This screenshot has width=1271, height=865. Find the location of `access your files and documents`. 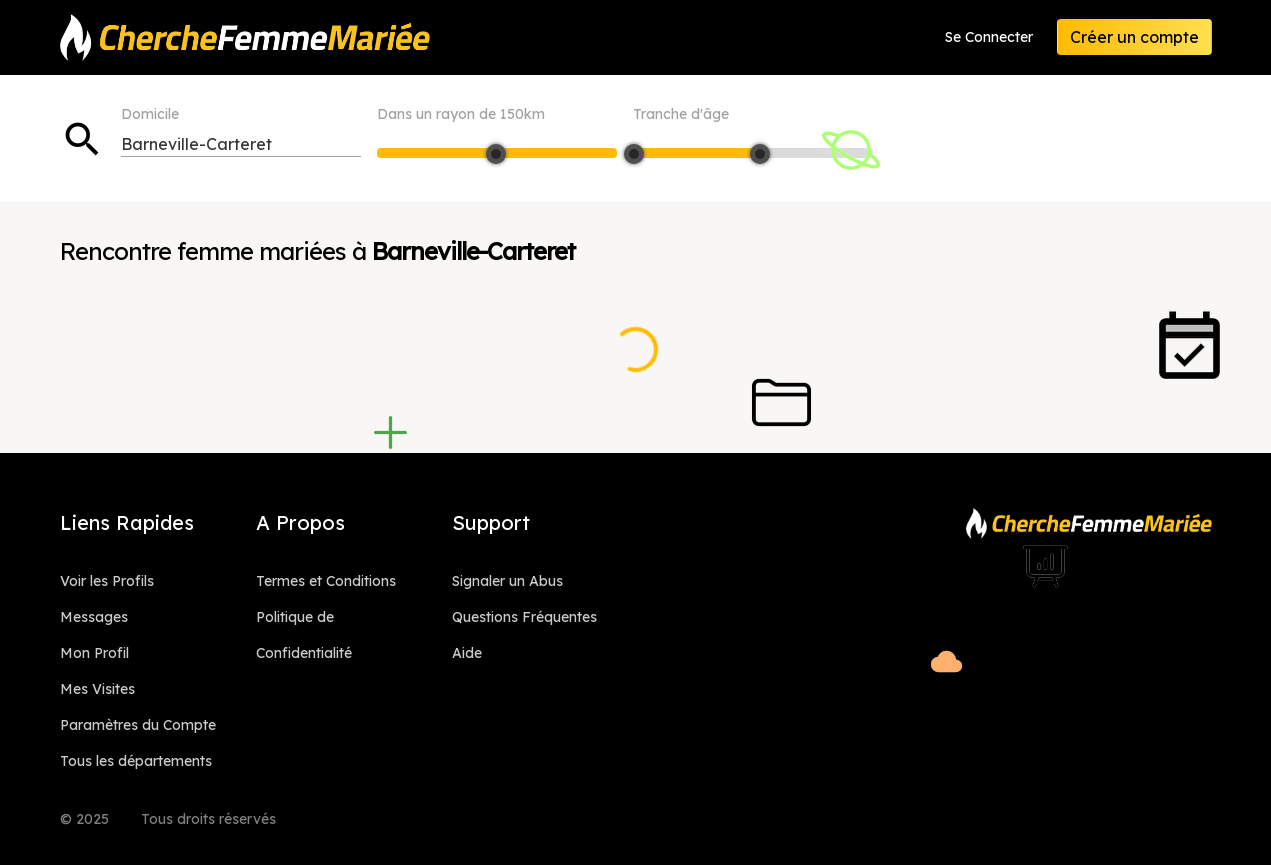

access your files and documents is located at coordinates (781, 402).